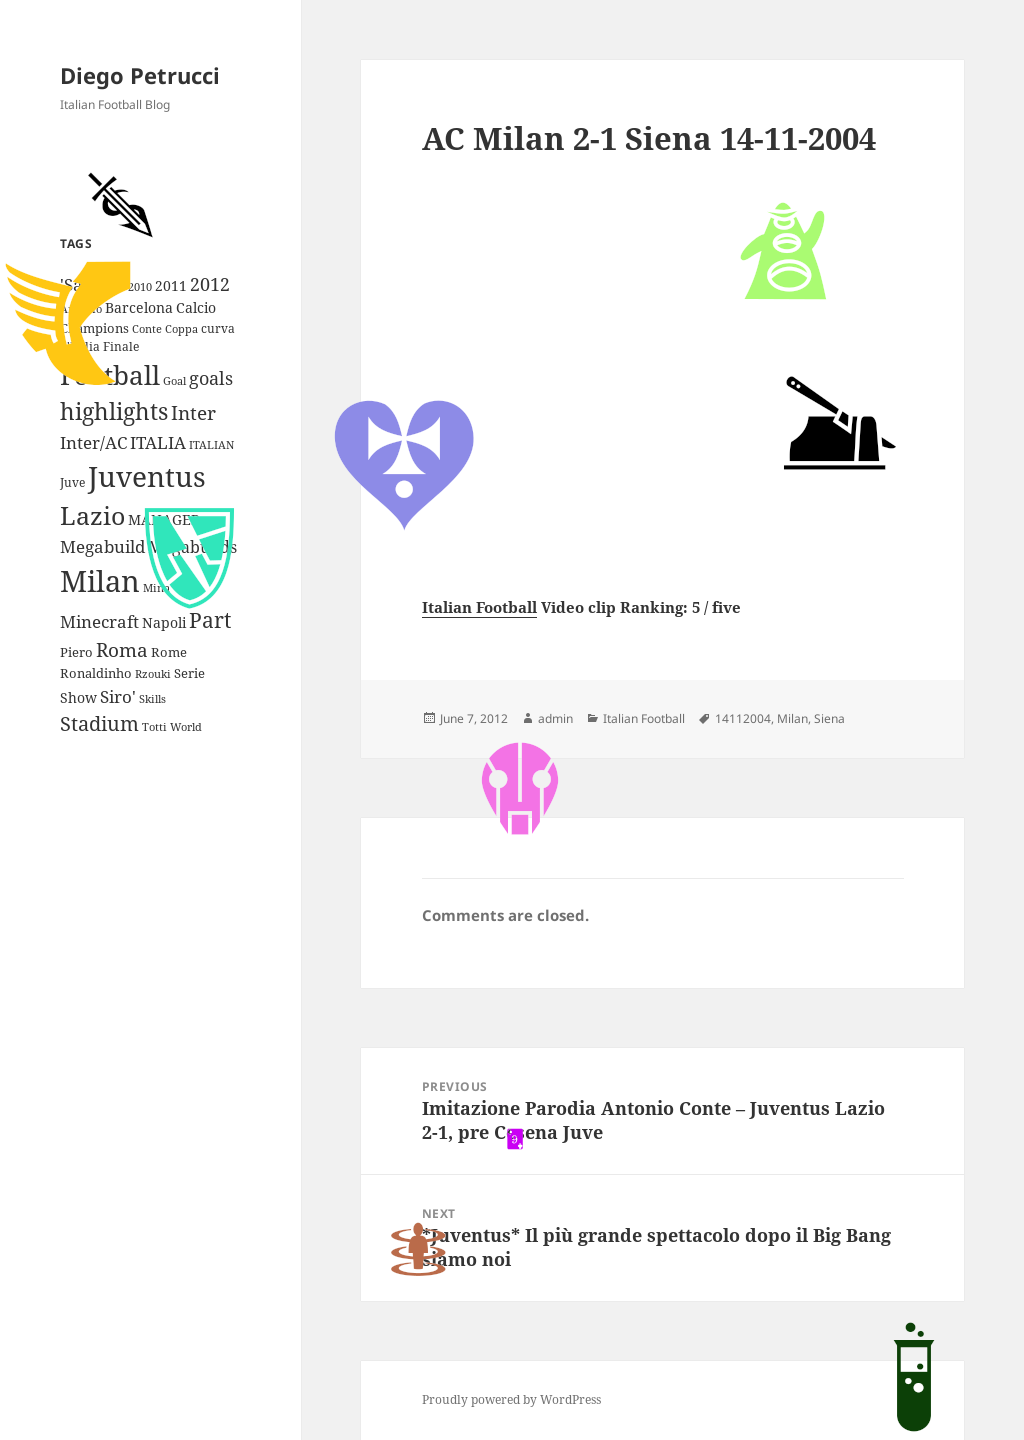 Image resolution: width=1024 pixels, height=1440 pixels. What do you see at coordinates (515, 1139) in the screenshot?
I see `nine of clubs playing card` at bounding box center [515, 1139].